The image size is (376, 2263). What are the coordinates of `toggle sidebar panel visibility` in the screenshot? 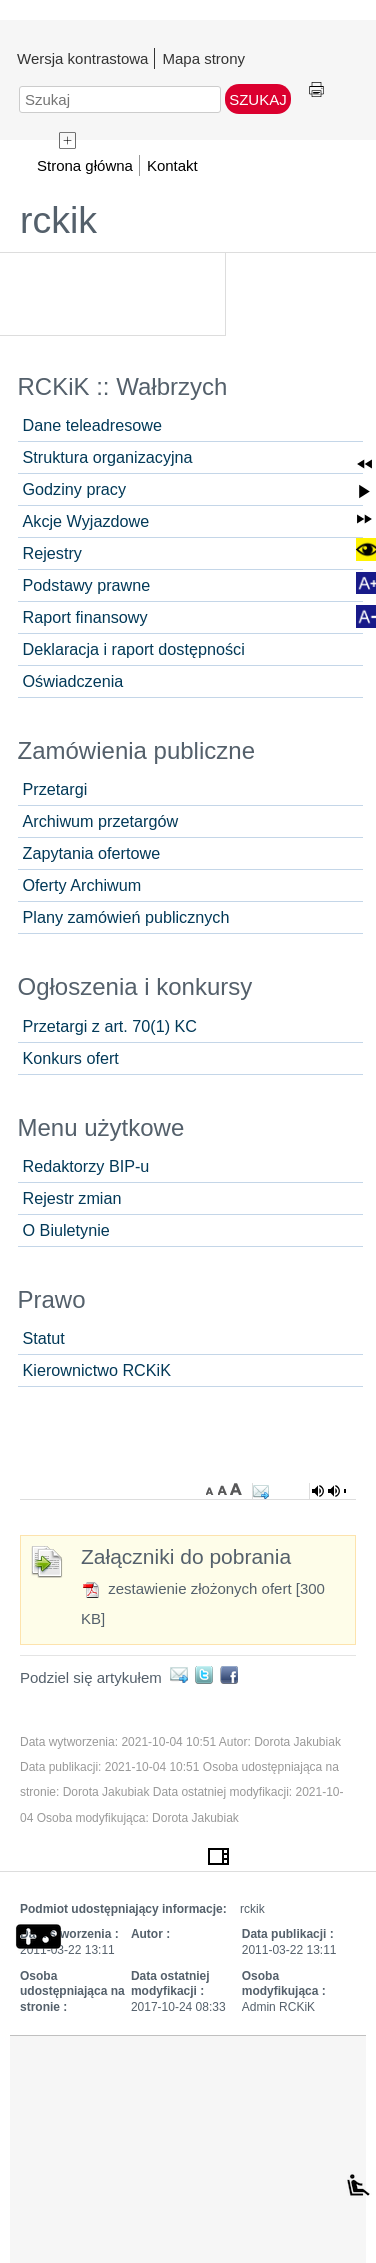 It's located at (218, 1856).